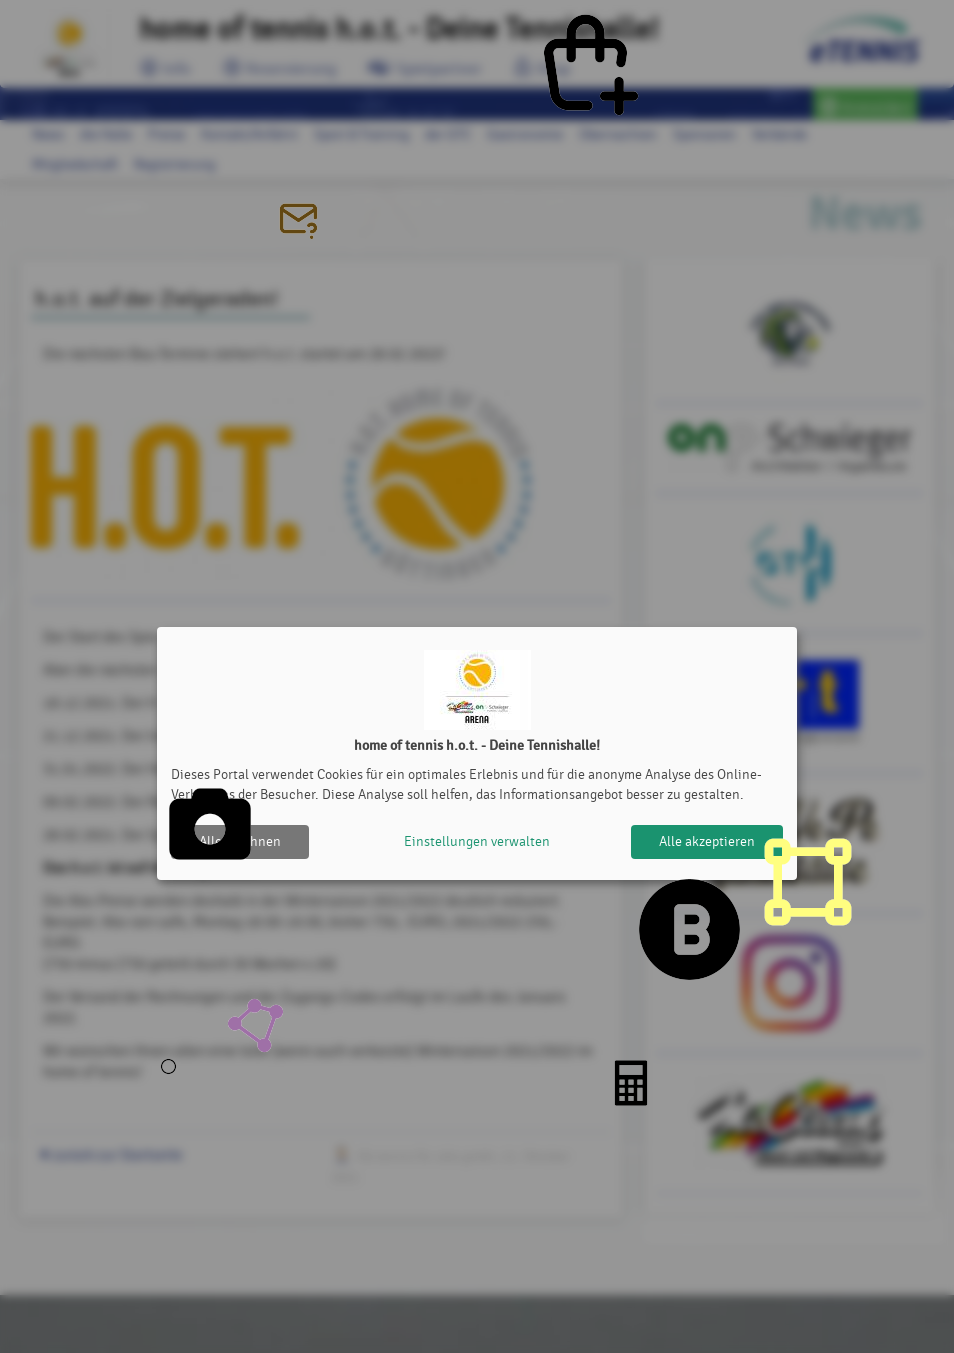 The height and width of the screenshot is (1353, 954). Describe the element at coordinates (168, 1066) in the screenshot. I see `unselected option in a radio button group` at that location.